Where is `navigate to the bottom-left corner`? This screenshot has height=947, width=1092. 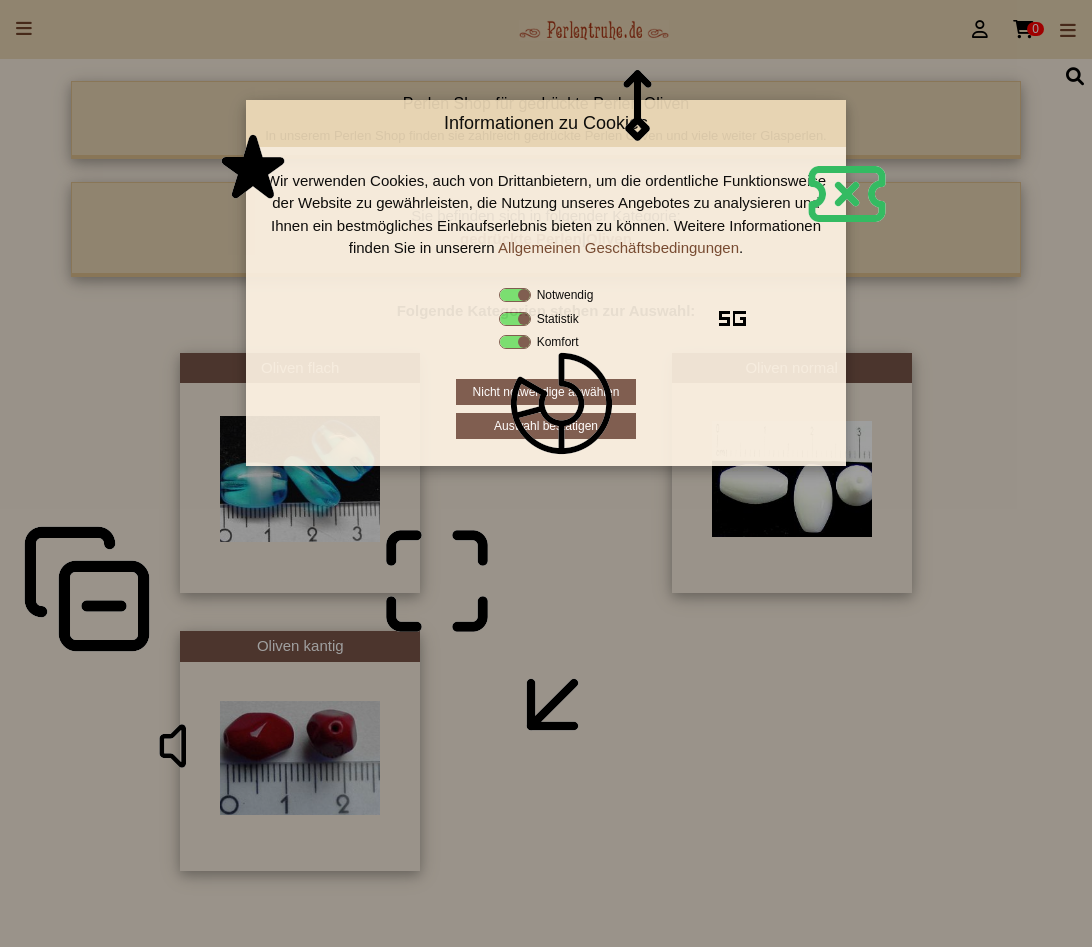
navigate to the bottom-left corner is located at coordinates (552, 704).